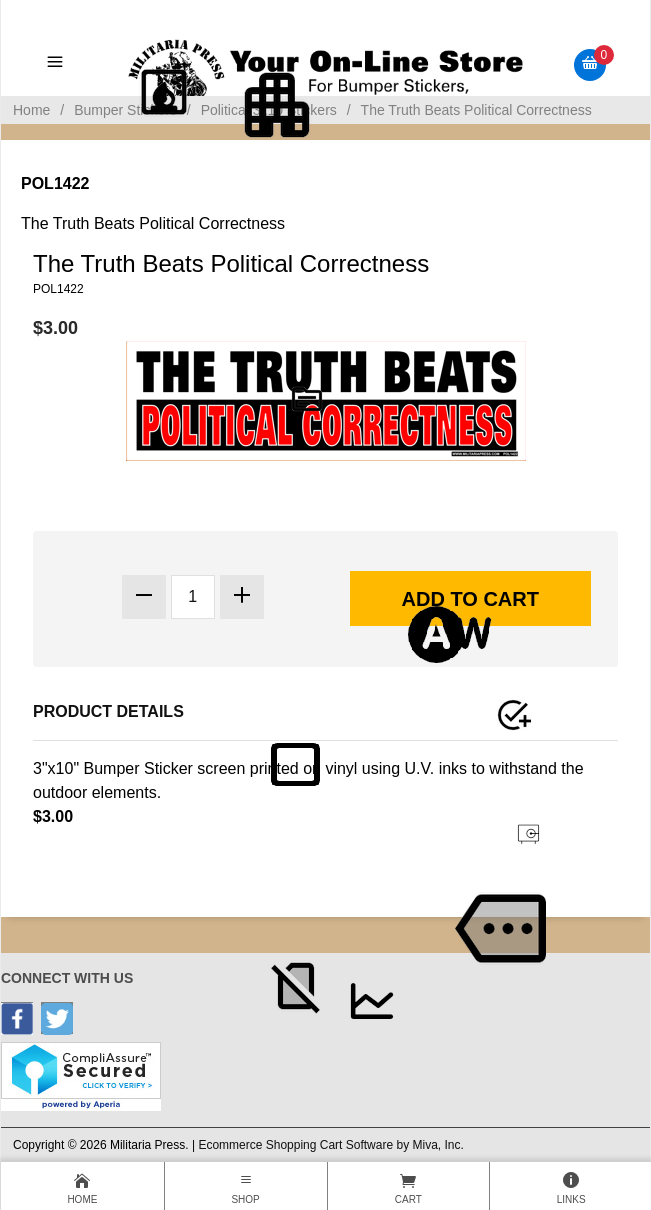  What do you see at coordinates (277, 105) in the screenshot?
I see `view apartment listings` at bounding box center [277, 105].